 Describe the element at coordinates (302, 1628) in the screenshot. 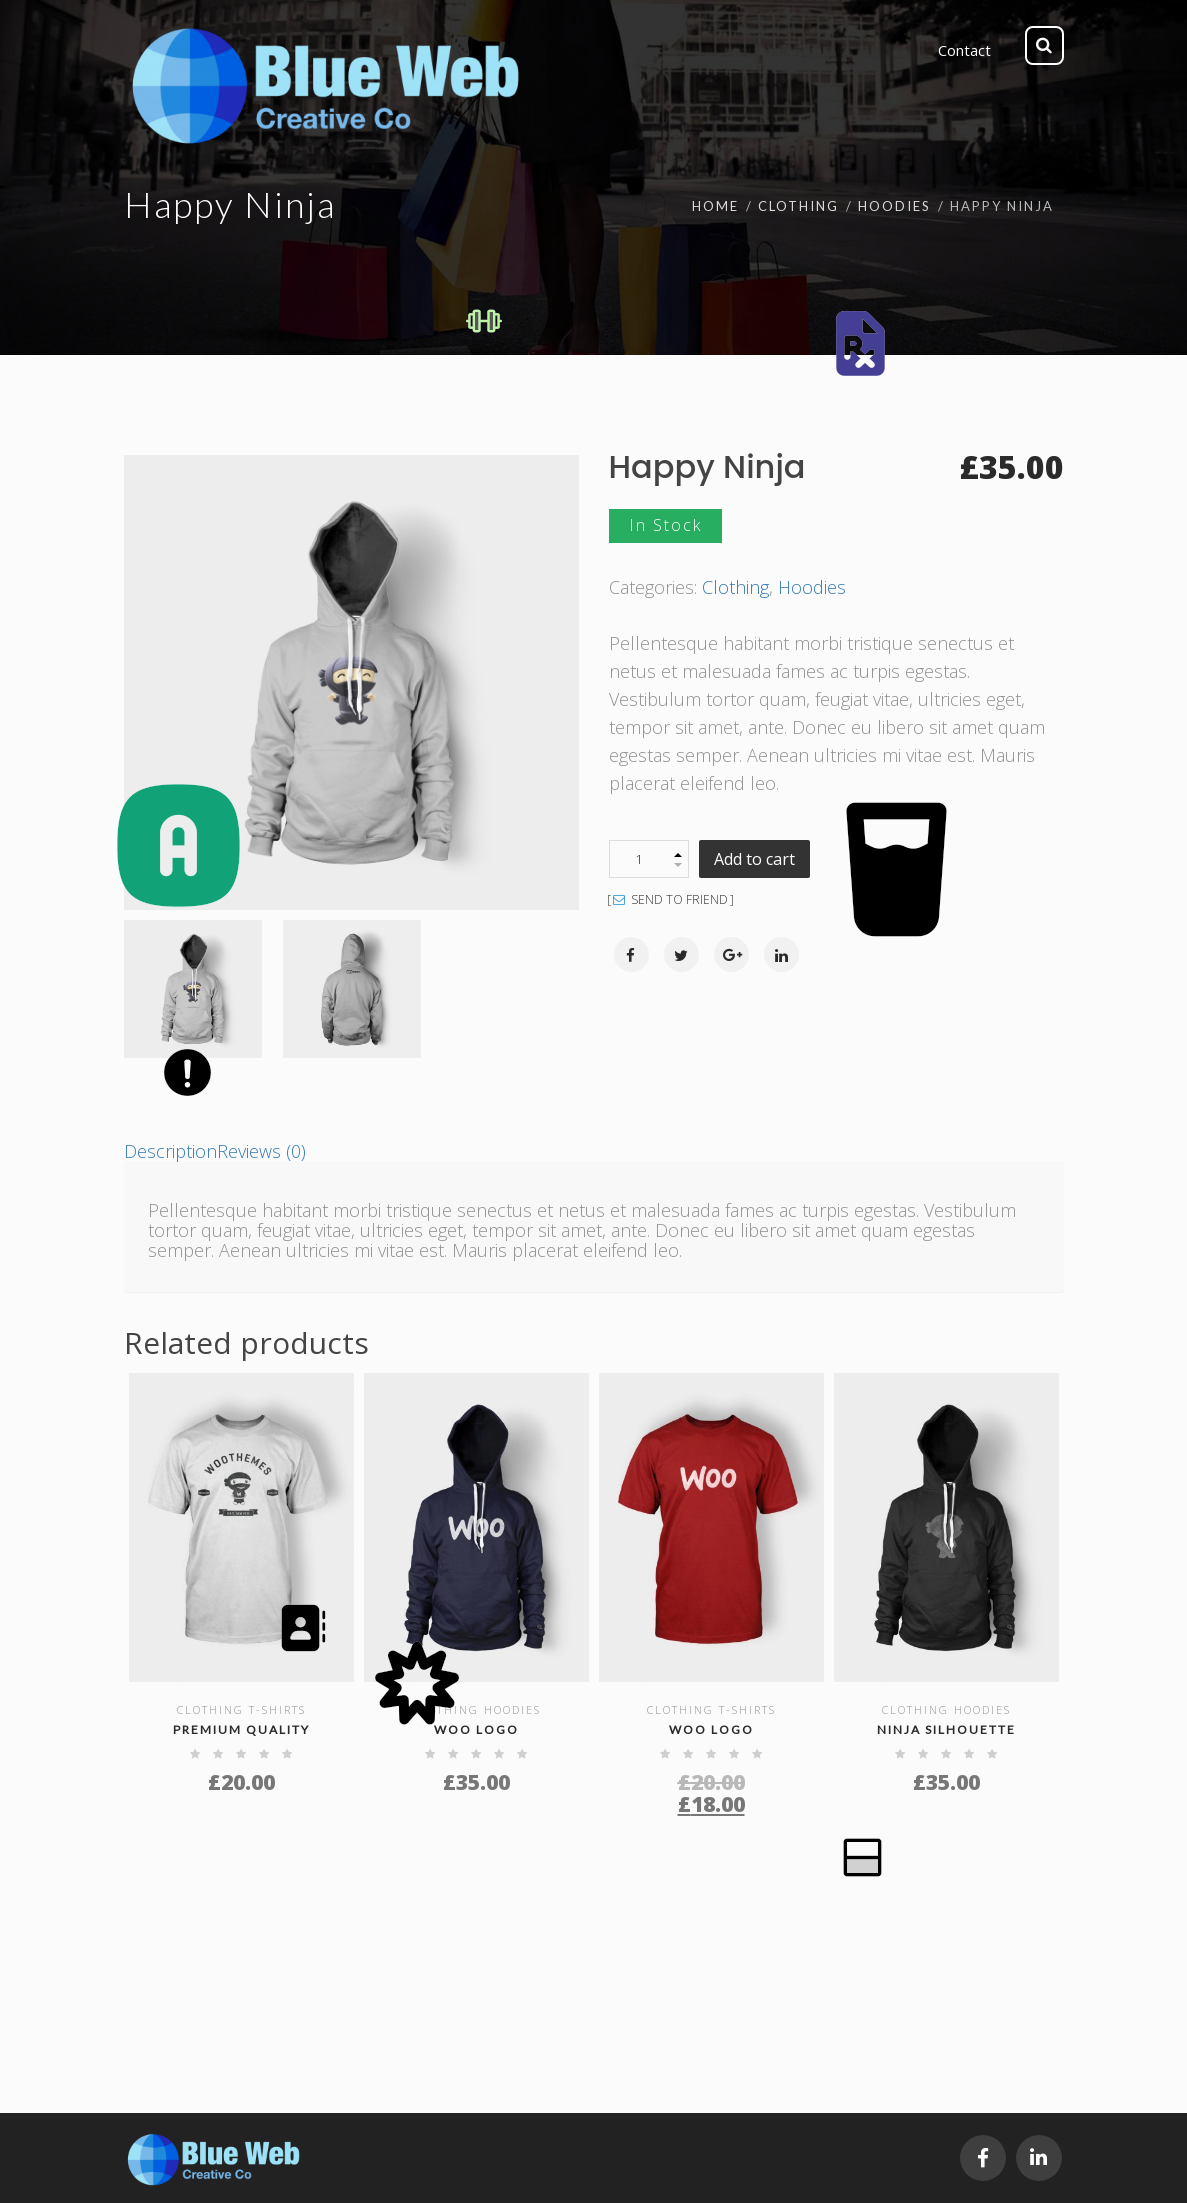

I see `open your contacts list` at that location.